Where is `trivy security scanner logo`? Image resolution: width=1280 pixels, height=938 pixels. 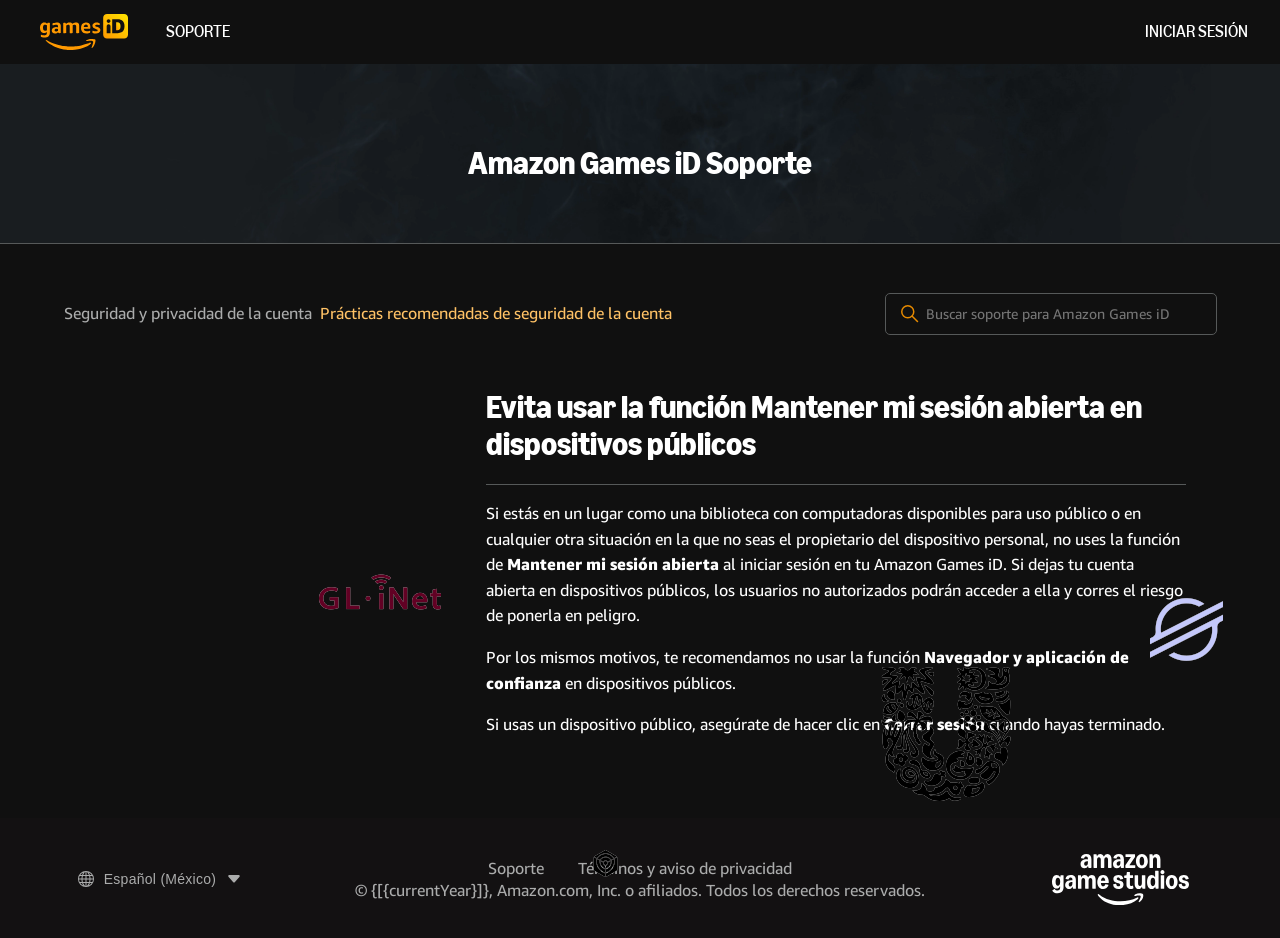 trivy security scanner logo is located at coordinates (605, 863).